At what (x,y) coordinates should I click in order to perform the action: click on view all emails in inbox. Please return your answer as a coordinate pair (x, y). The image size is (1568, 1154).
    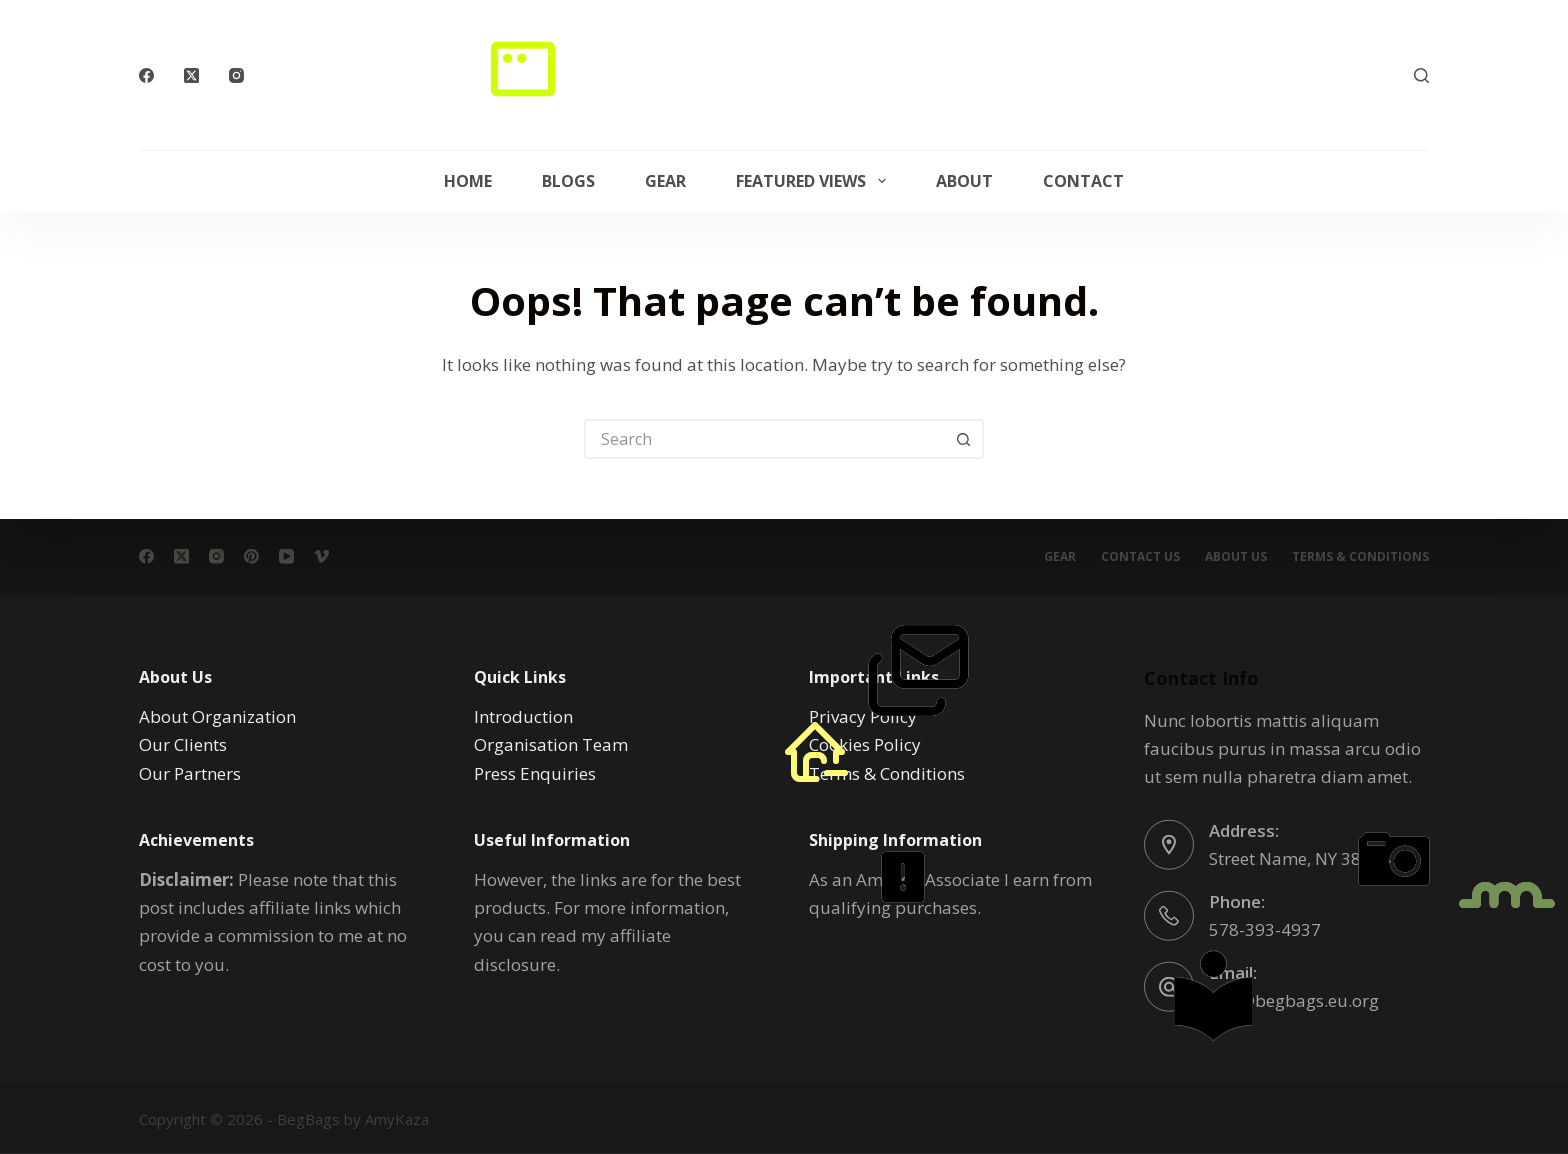
    Looking at the image, I should click on (918, 670).